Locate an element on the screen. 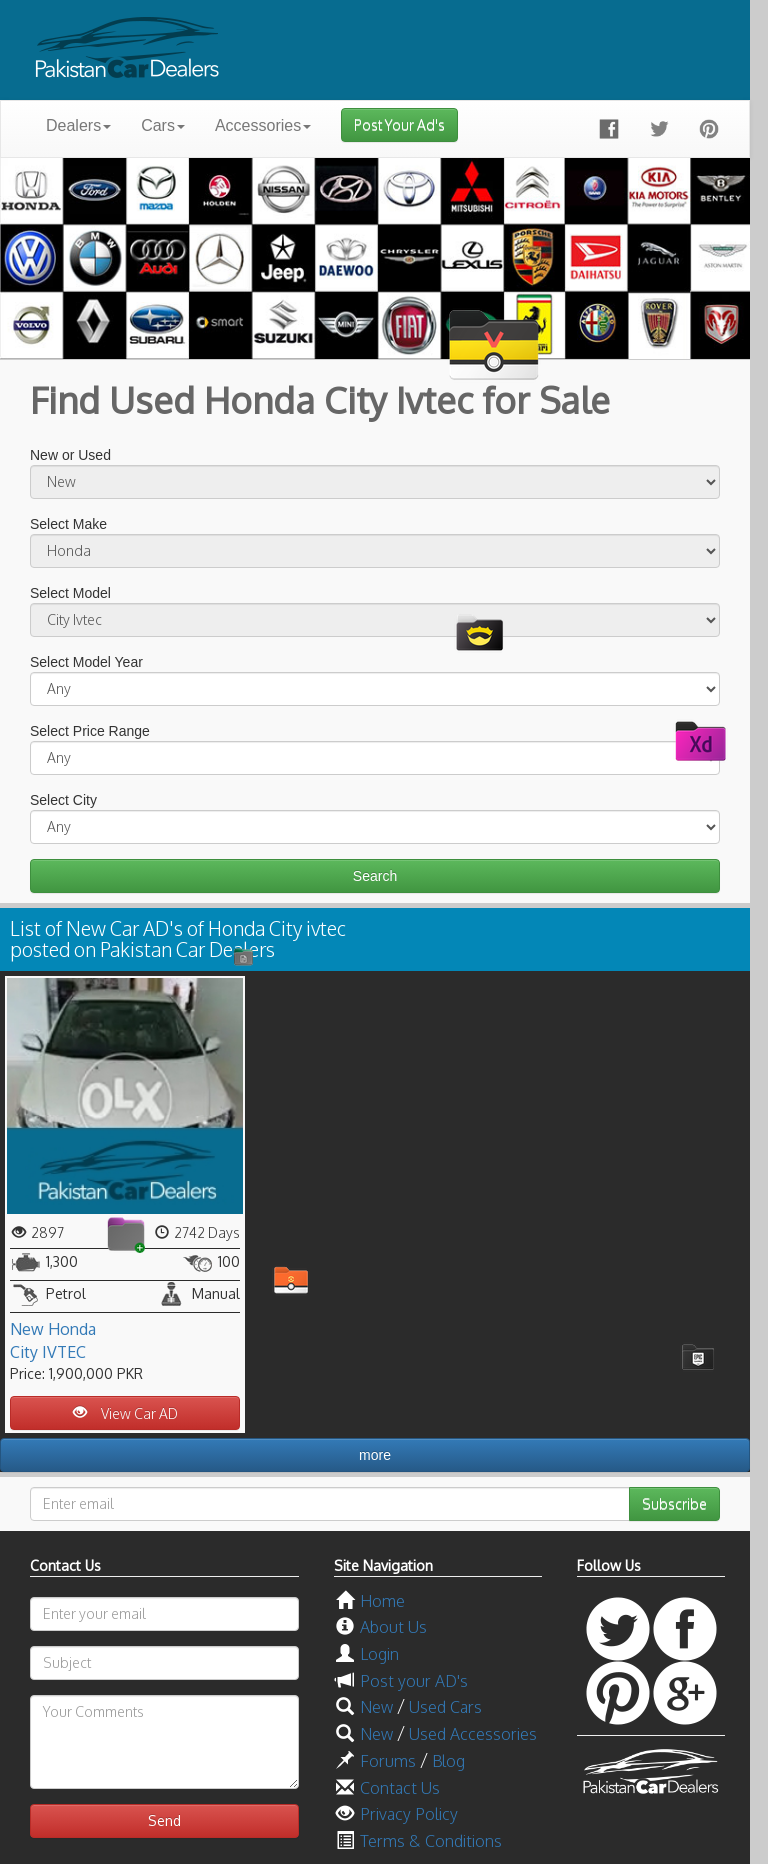  folder containing pokémon-related files or games is located at coordinates (291, 1281).